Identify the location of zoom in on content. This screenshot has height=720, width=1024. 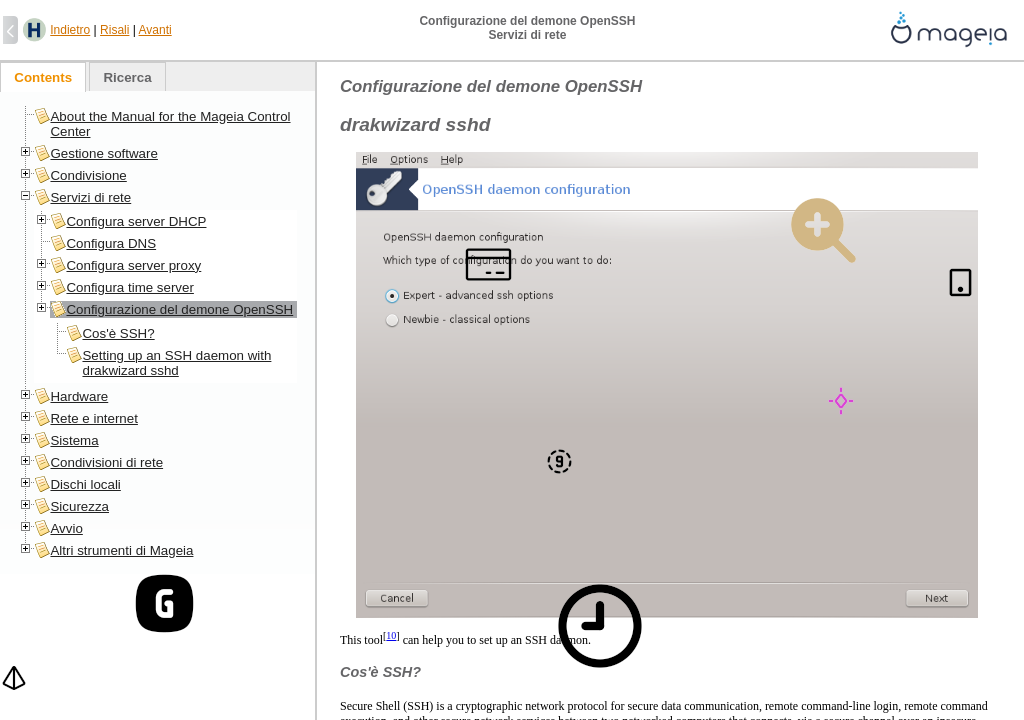
(823, 230).